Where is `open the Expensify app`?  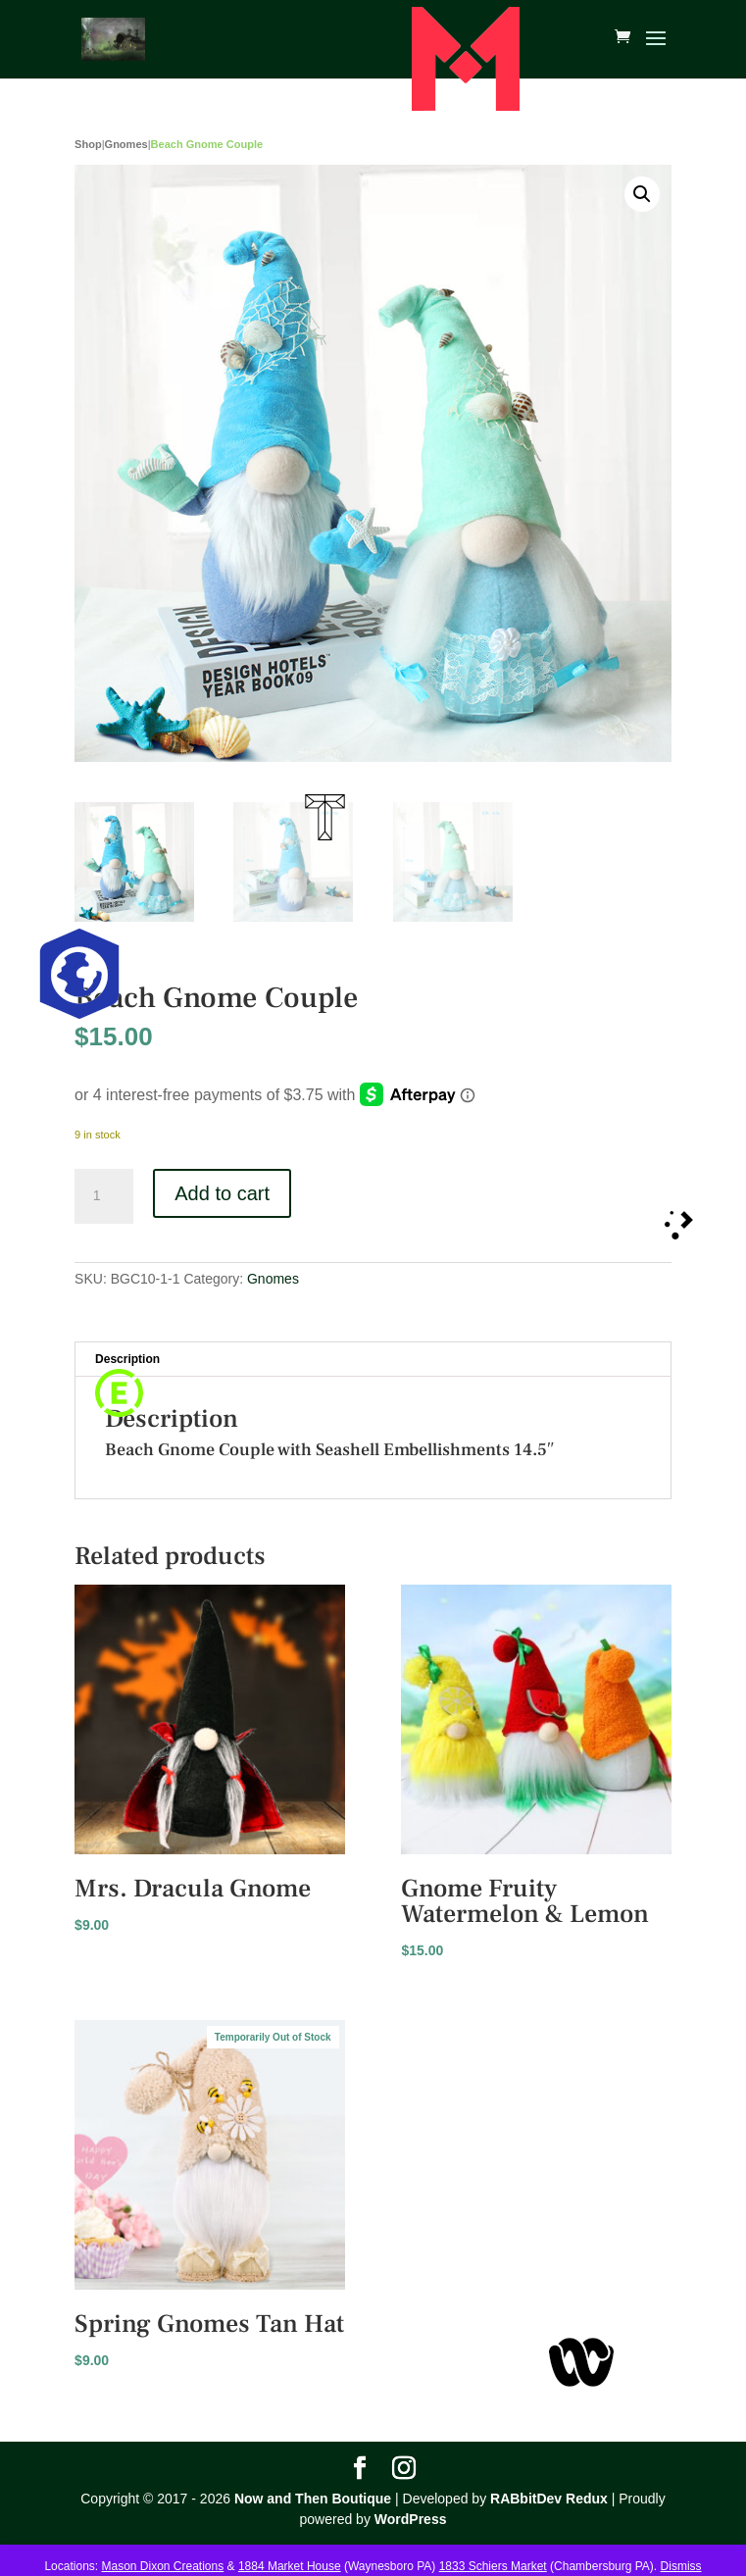 open the Expensify app is located at coordinates (119, 1392).